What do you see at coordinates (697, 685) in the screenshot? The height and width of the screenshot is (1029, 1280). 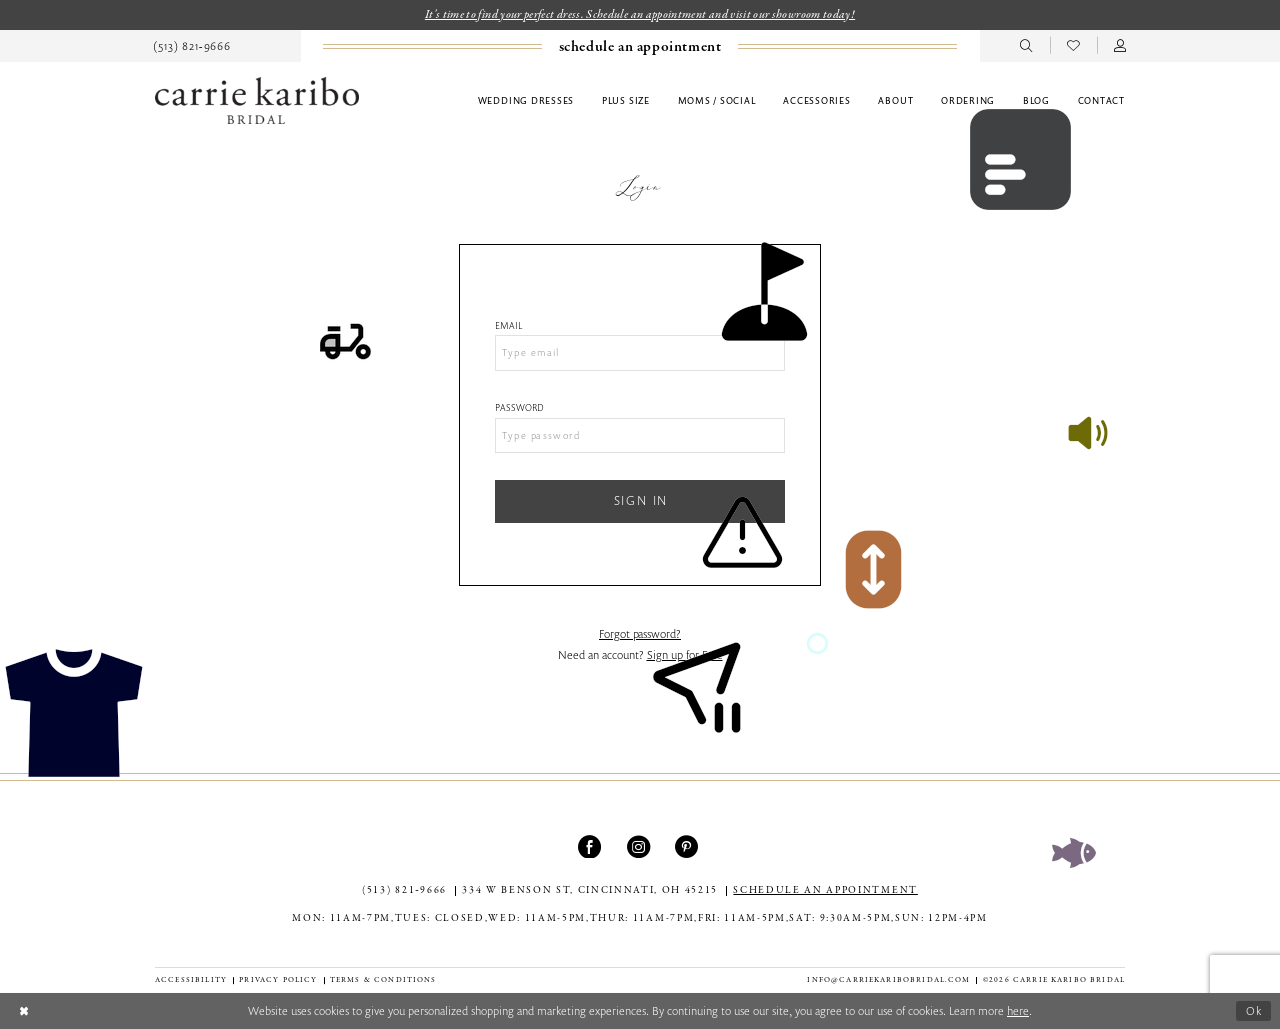 I see `pause location sharing` at bounding box center [697, 685].